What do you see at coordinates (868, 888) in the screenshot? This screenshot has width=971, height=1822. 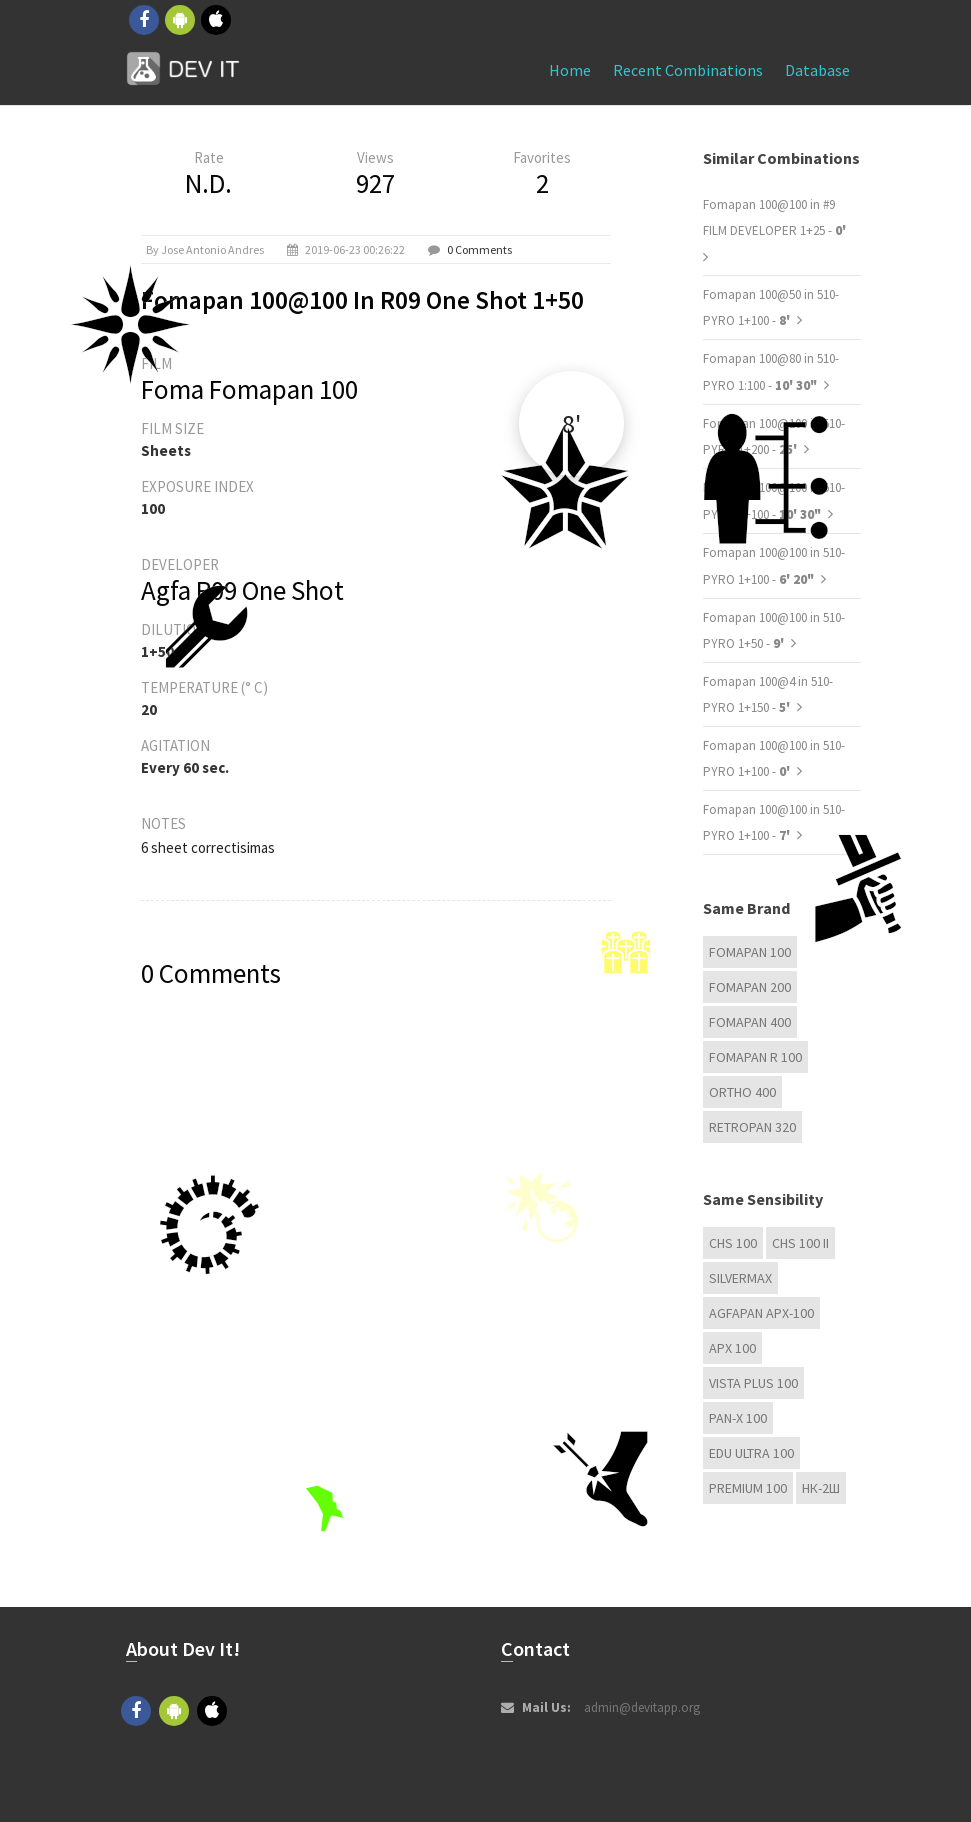 I see `initiate attack or combat action` at bounding box center [868, 888].